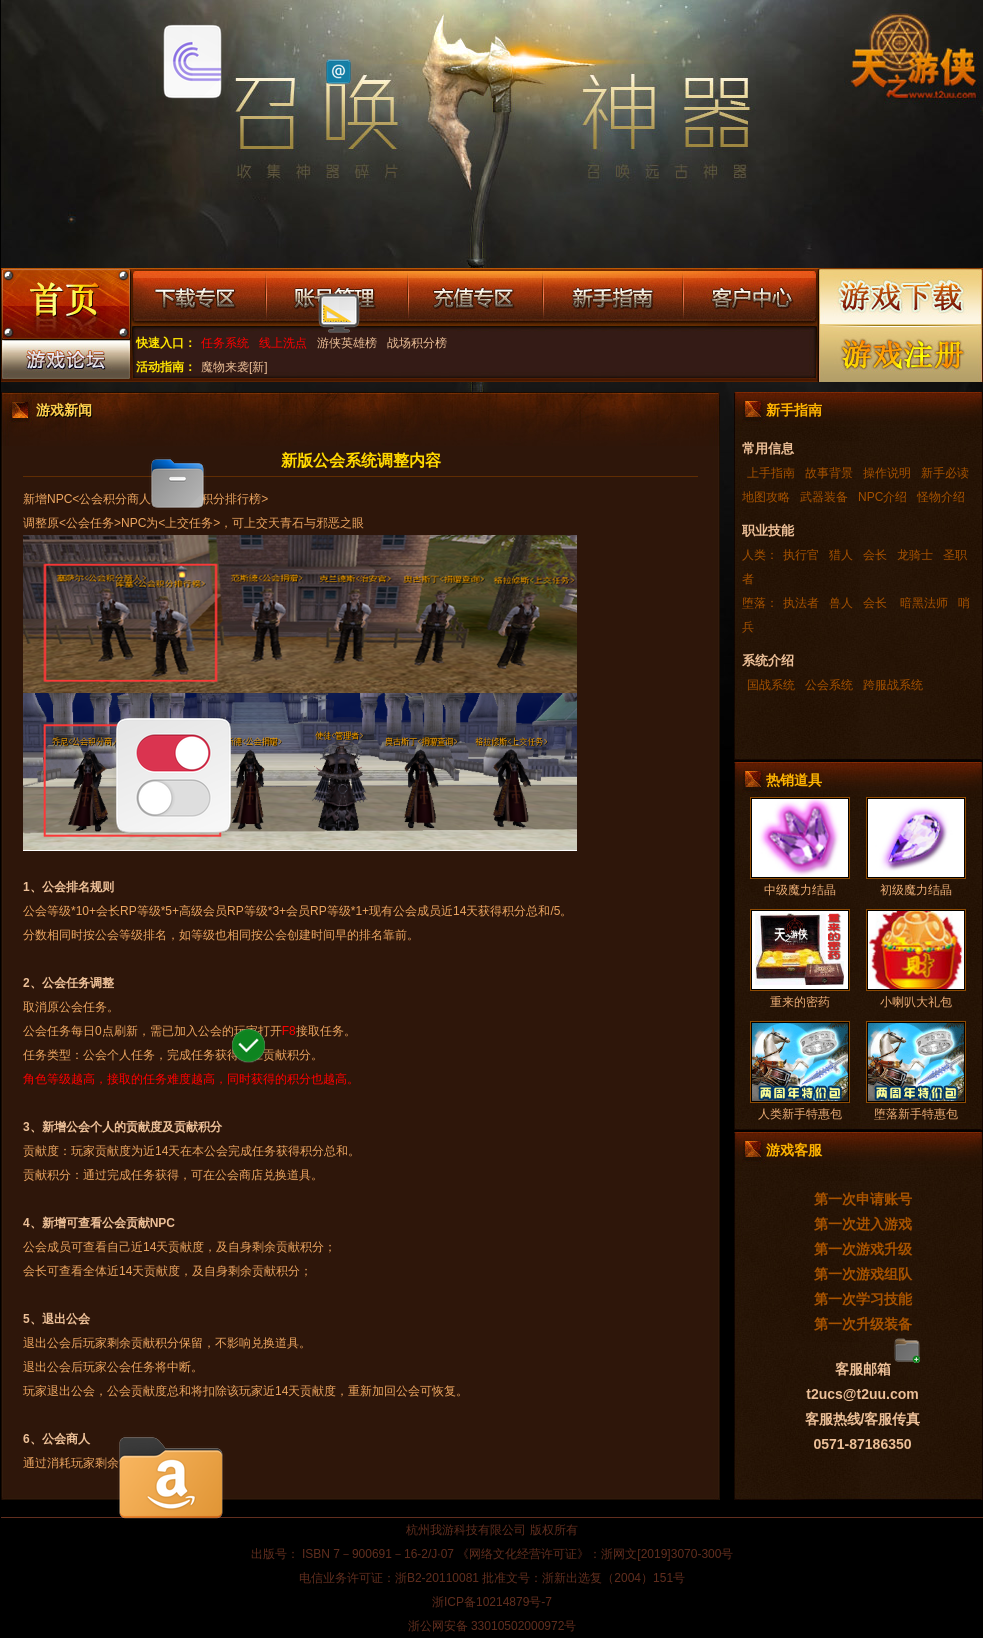 The width and height of the screenshot is (983, 1638). What do you see at coordinates (248, 1045) in the screenshot?
I see `indicates dropbox file is fully synced` at bounding box center [248, 1045].